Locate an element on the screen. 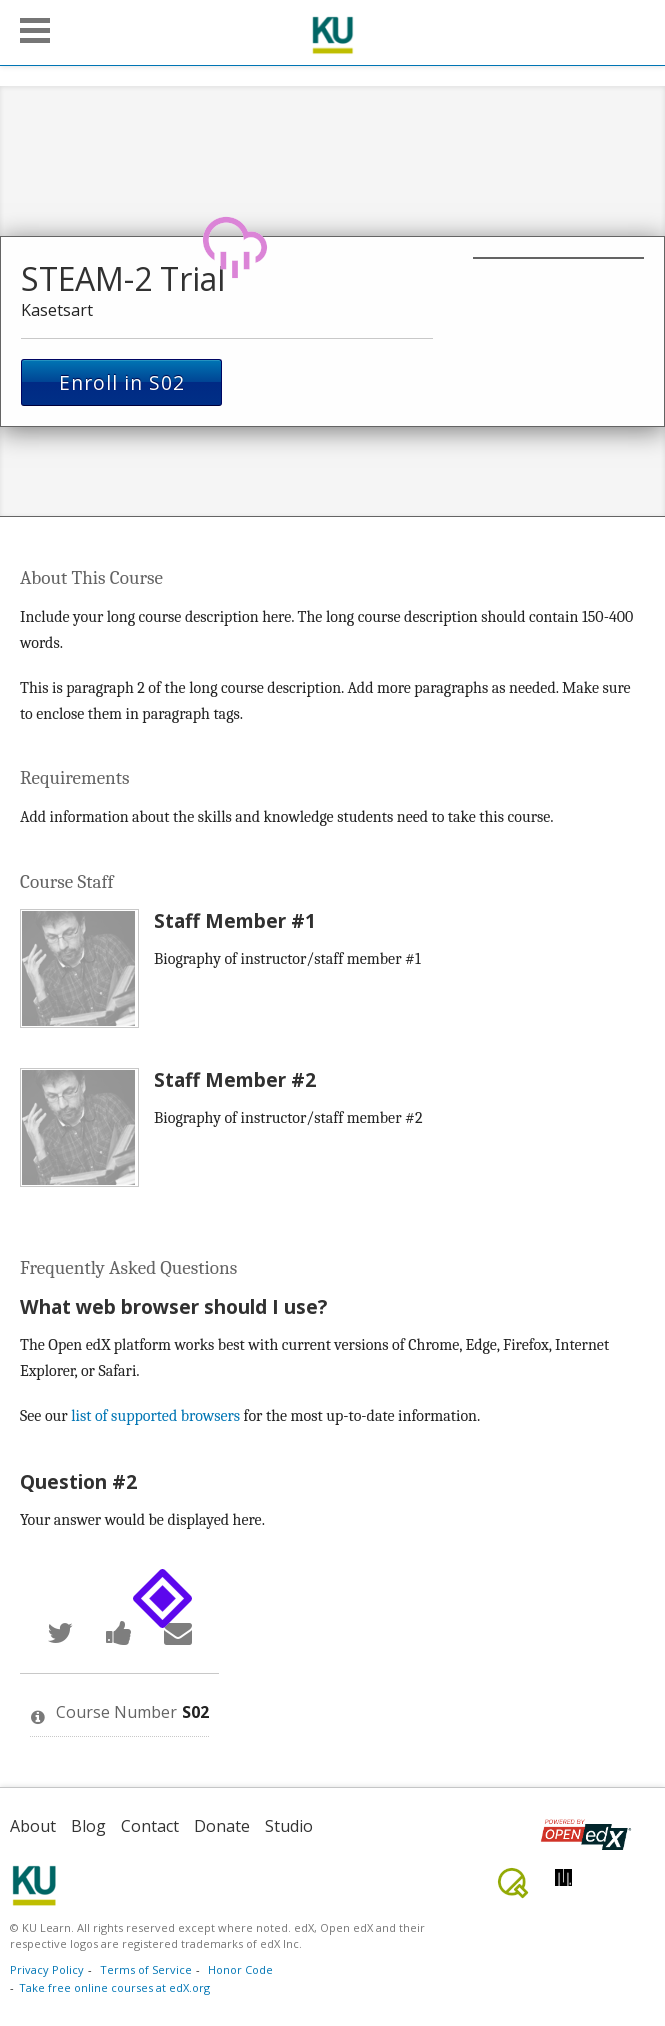 The height and width of the screenshot is (2026, 665). google nearby sharing feature is located at coordinates (162, 1598).